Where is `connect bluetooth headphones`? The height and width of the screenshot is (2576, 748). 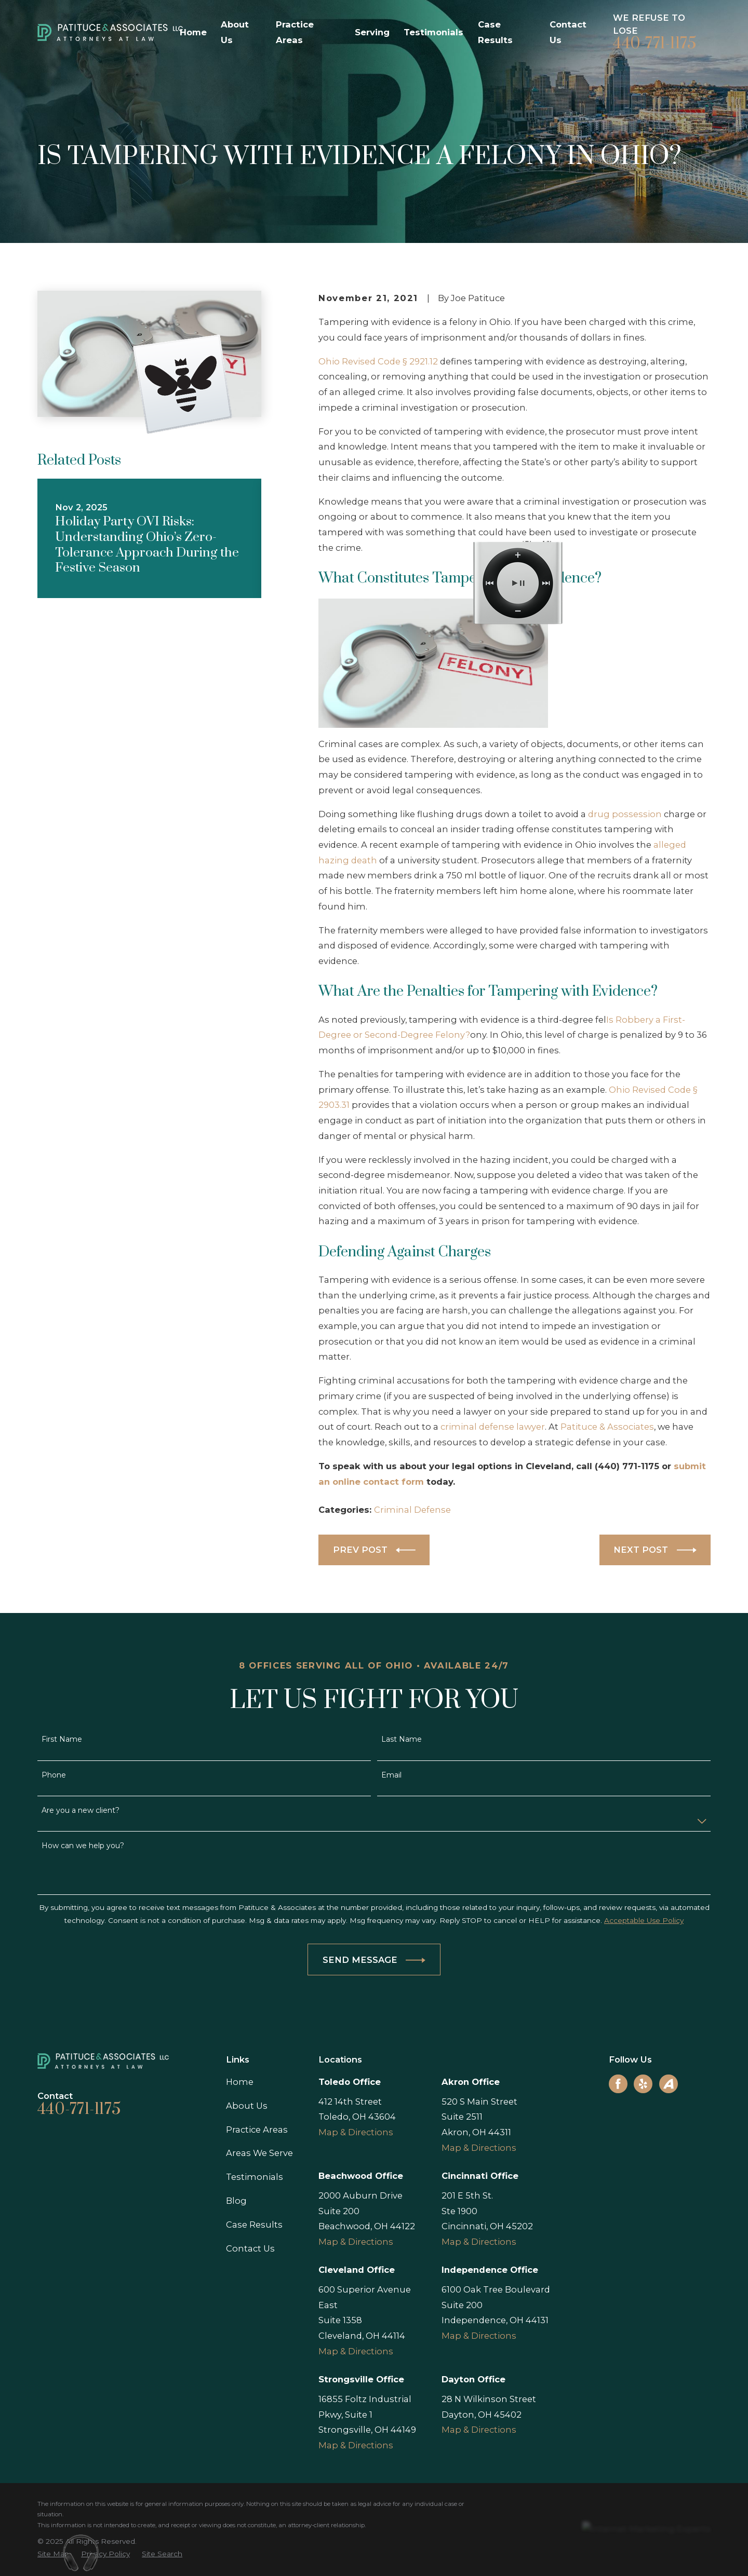 connect bluetooth headphones is located at coordinates (81, 2553).